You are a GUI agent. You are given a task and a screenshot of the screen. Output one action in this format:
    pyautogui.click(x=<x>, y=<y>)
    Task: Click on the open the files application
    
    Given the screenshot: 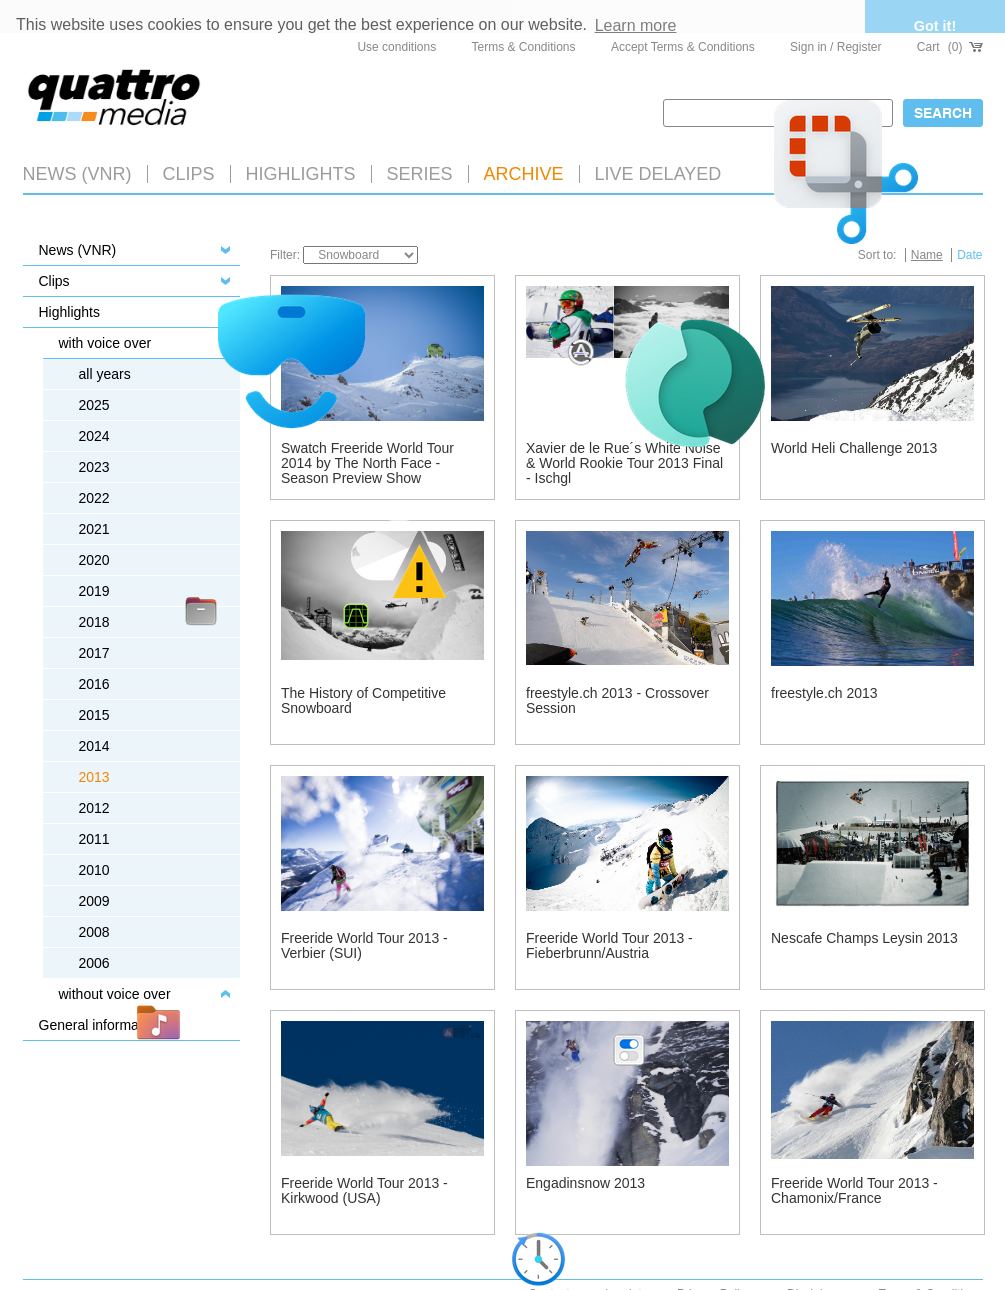 What is the action you would take?
    pyautogui.click(x=201, y=611)
    